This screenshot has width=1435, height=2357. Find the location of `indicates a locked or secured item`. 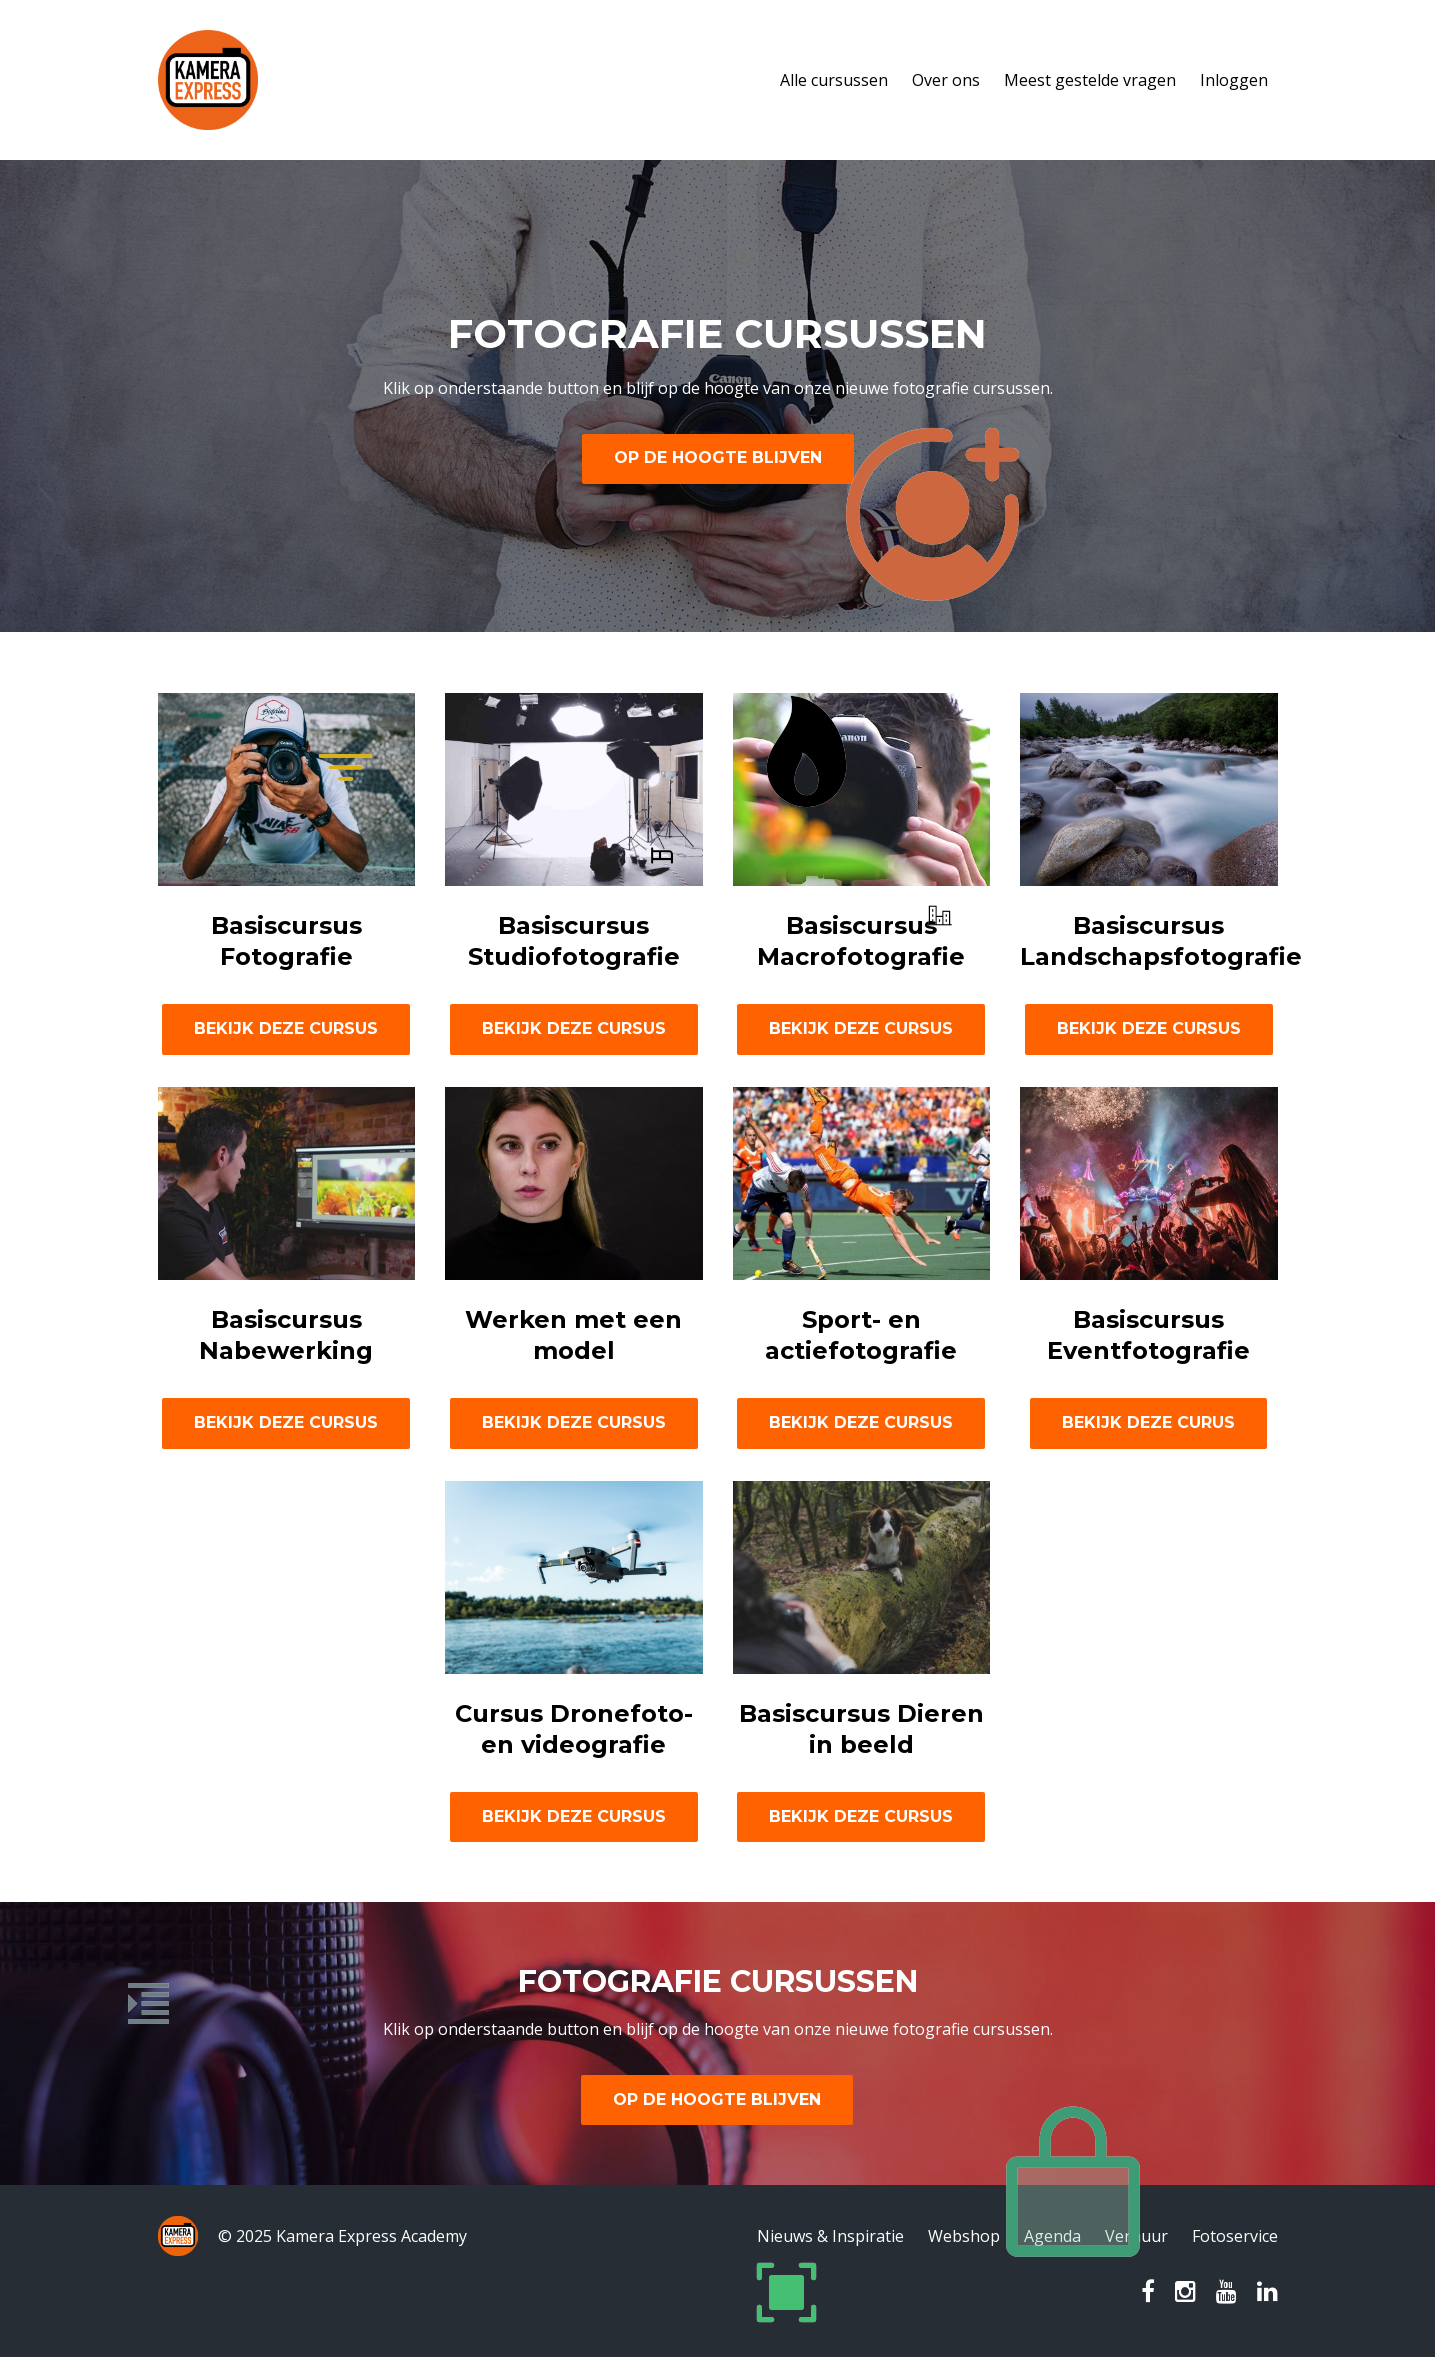

indicates a locked or secured item is located at coordinates (1073, 2190).